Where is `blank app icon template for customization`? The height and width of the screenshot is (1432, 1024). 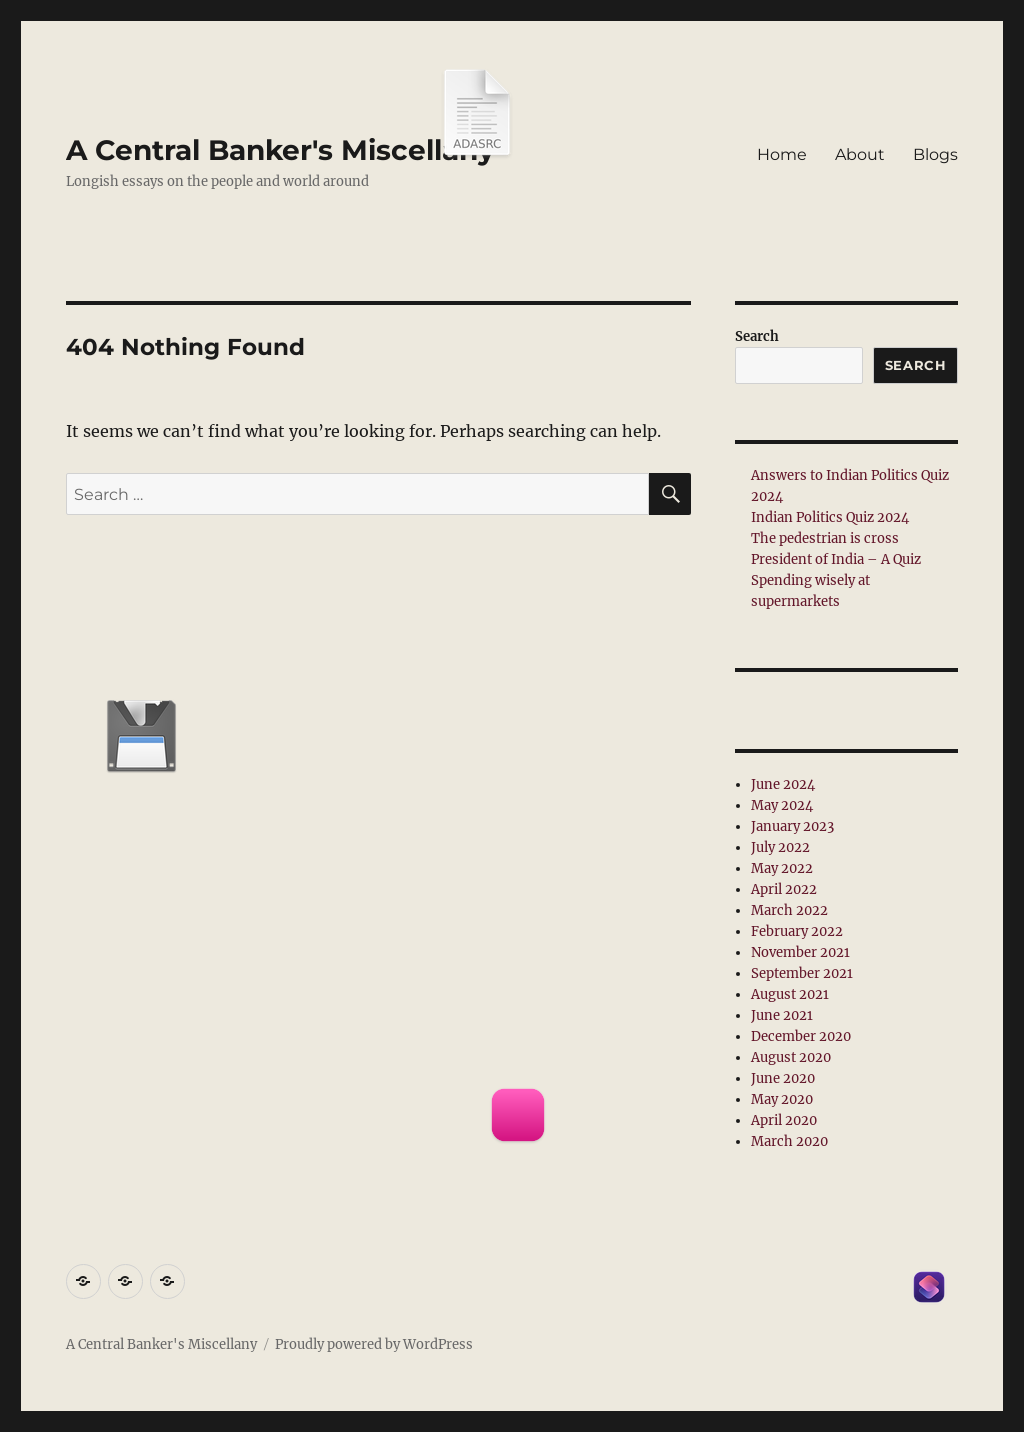
blank app icon template for customization is located at coordinates (518, 1115).